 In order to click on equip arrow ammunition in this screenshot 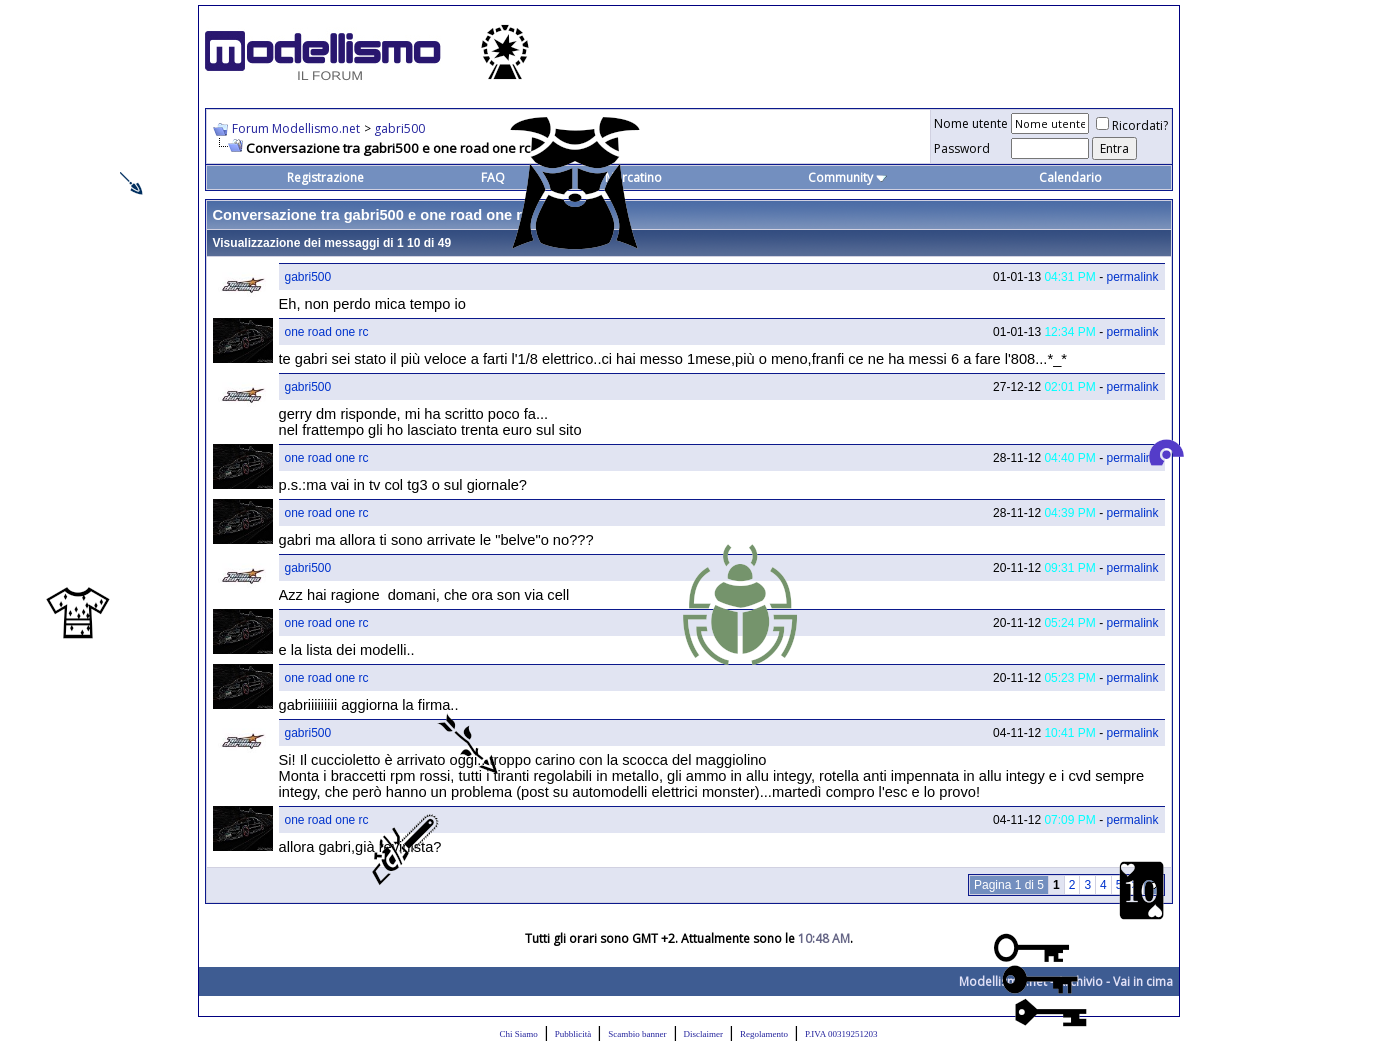, I will do `click(131, 183)`.